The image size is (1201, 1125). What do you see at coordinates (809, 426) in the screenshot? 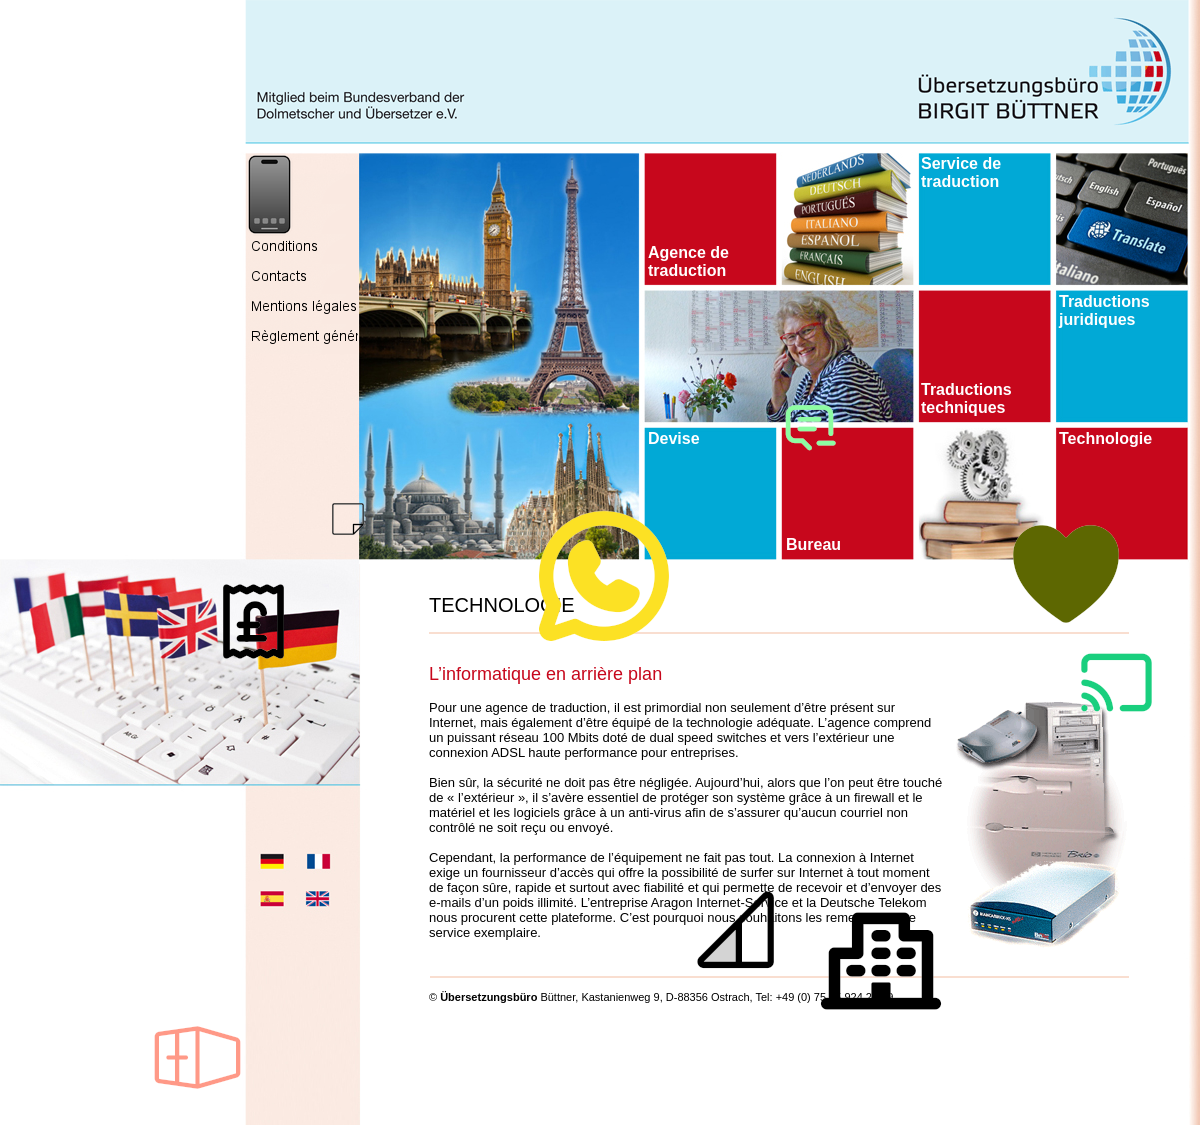
I see `remove a message from the conversation` at bounding box center [809, 426].